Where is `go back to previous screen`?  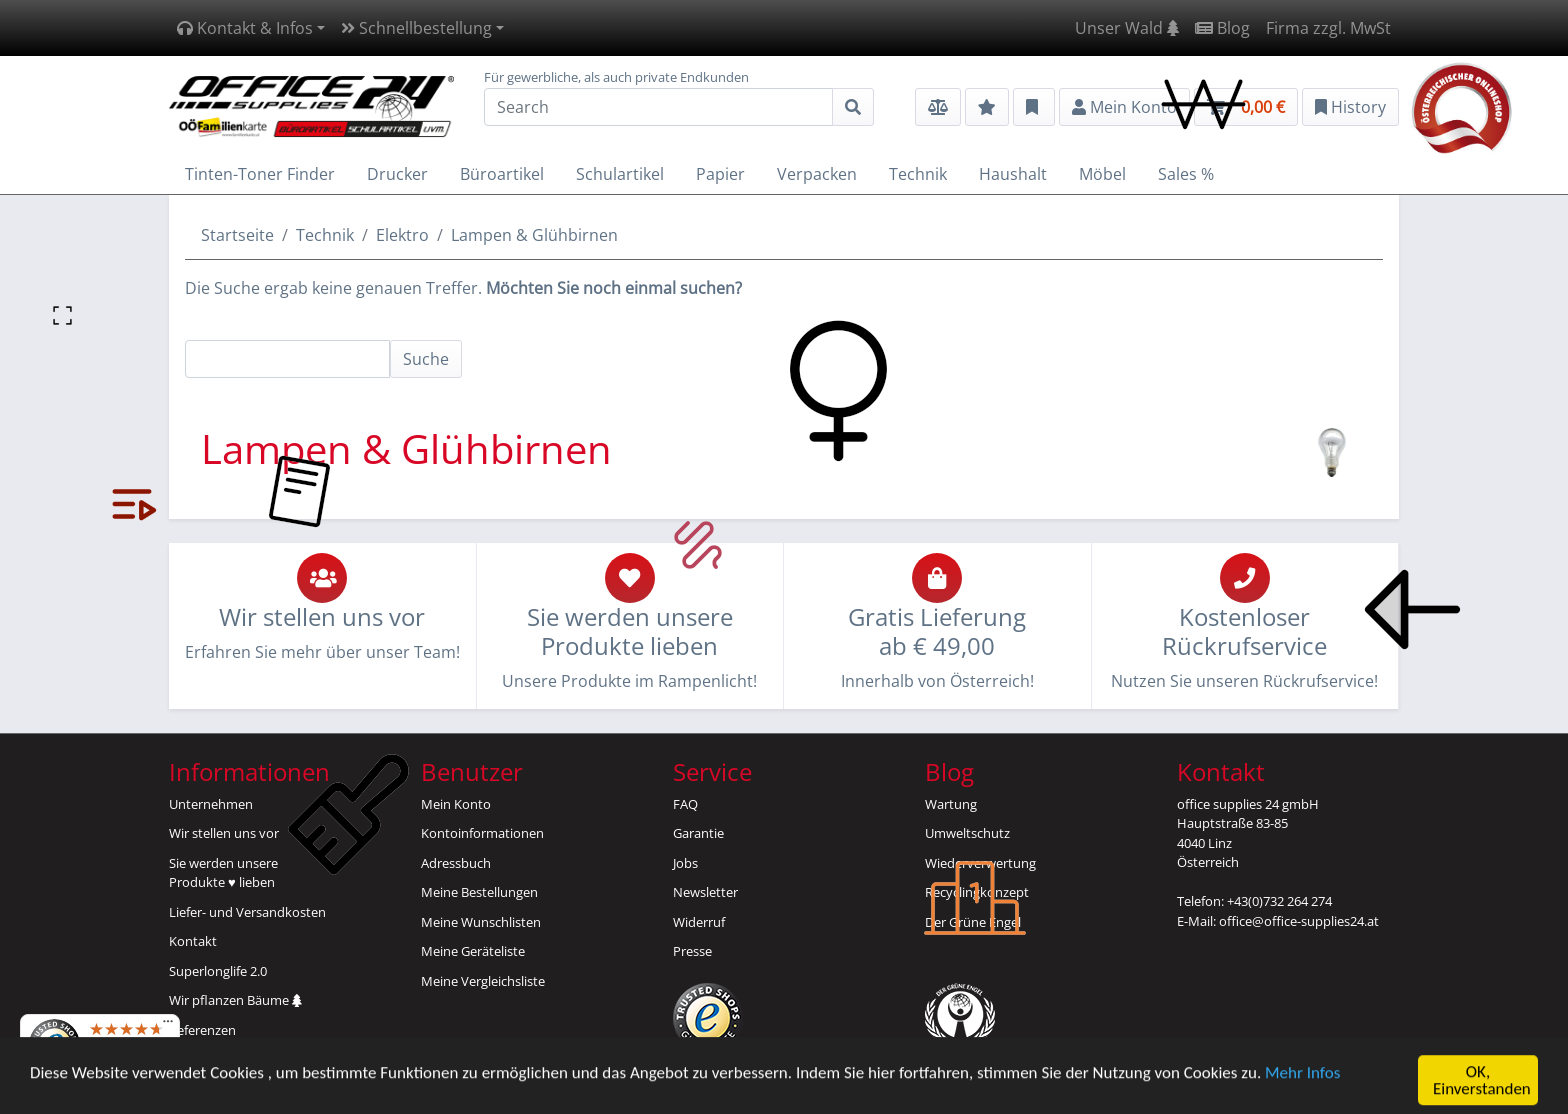
go back to previous screen is located at coordinates (1412, 609).